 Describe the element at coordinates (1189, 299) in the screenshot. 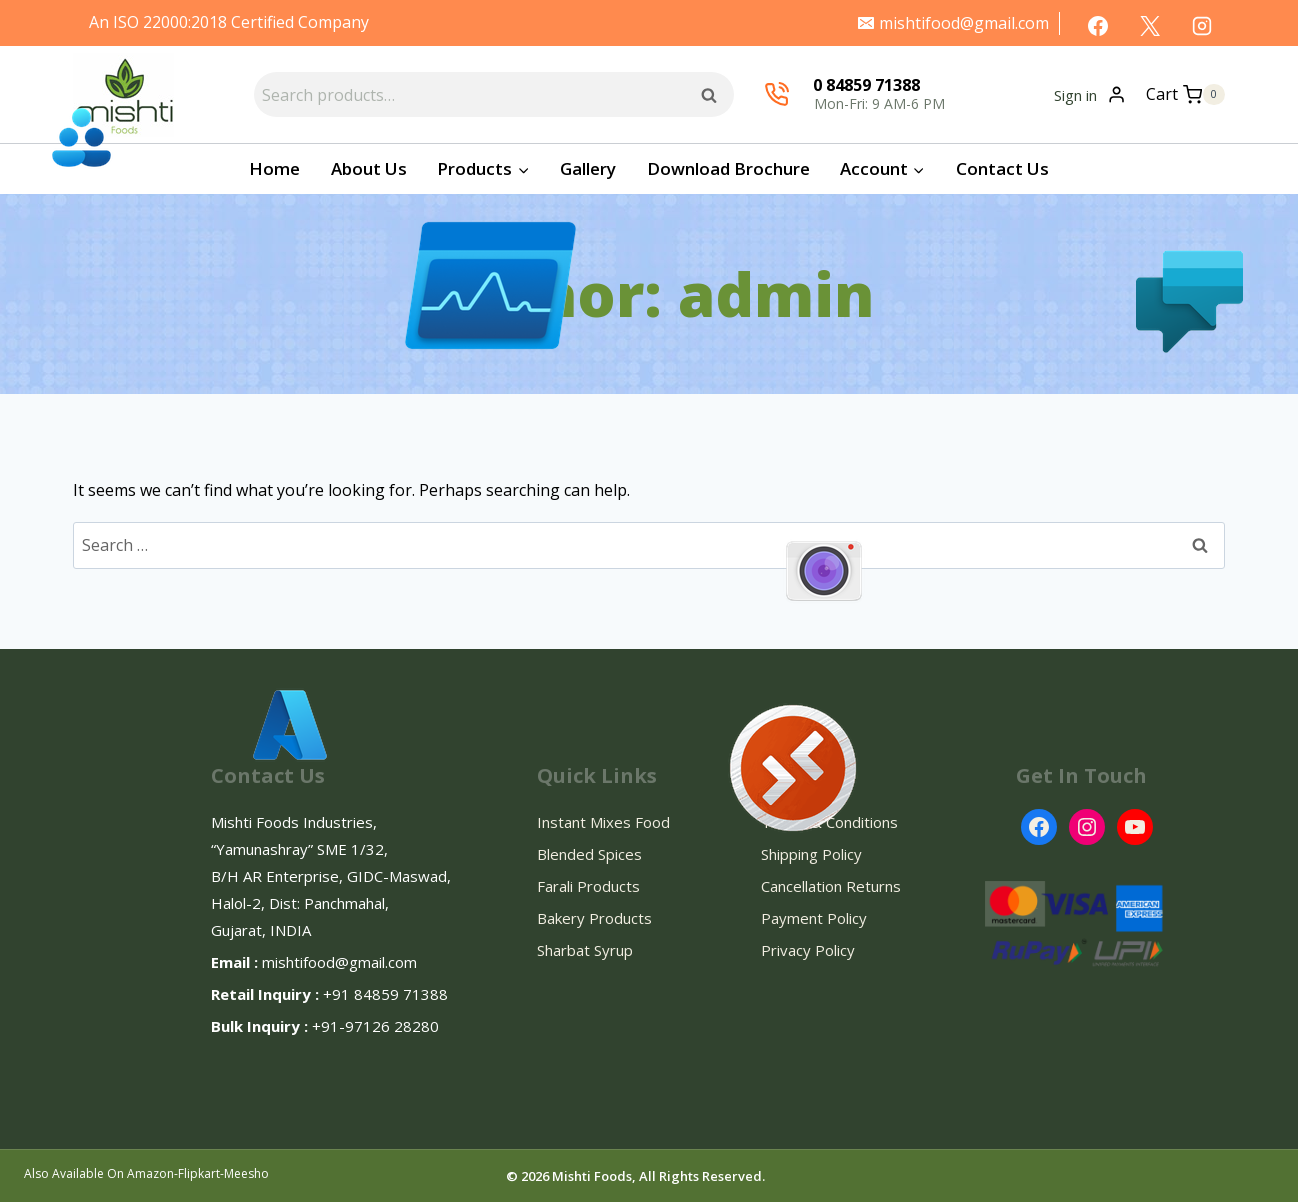

I see `open the virtual agents app` at that location.